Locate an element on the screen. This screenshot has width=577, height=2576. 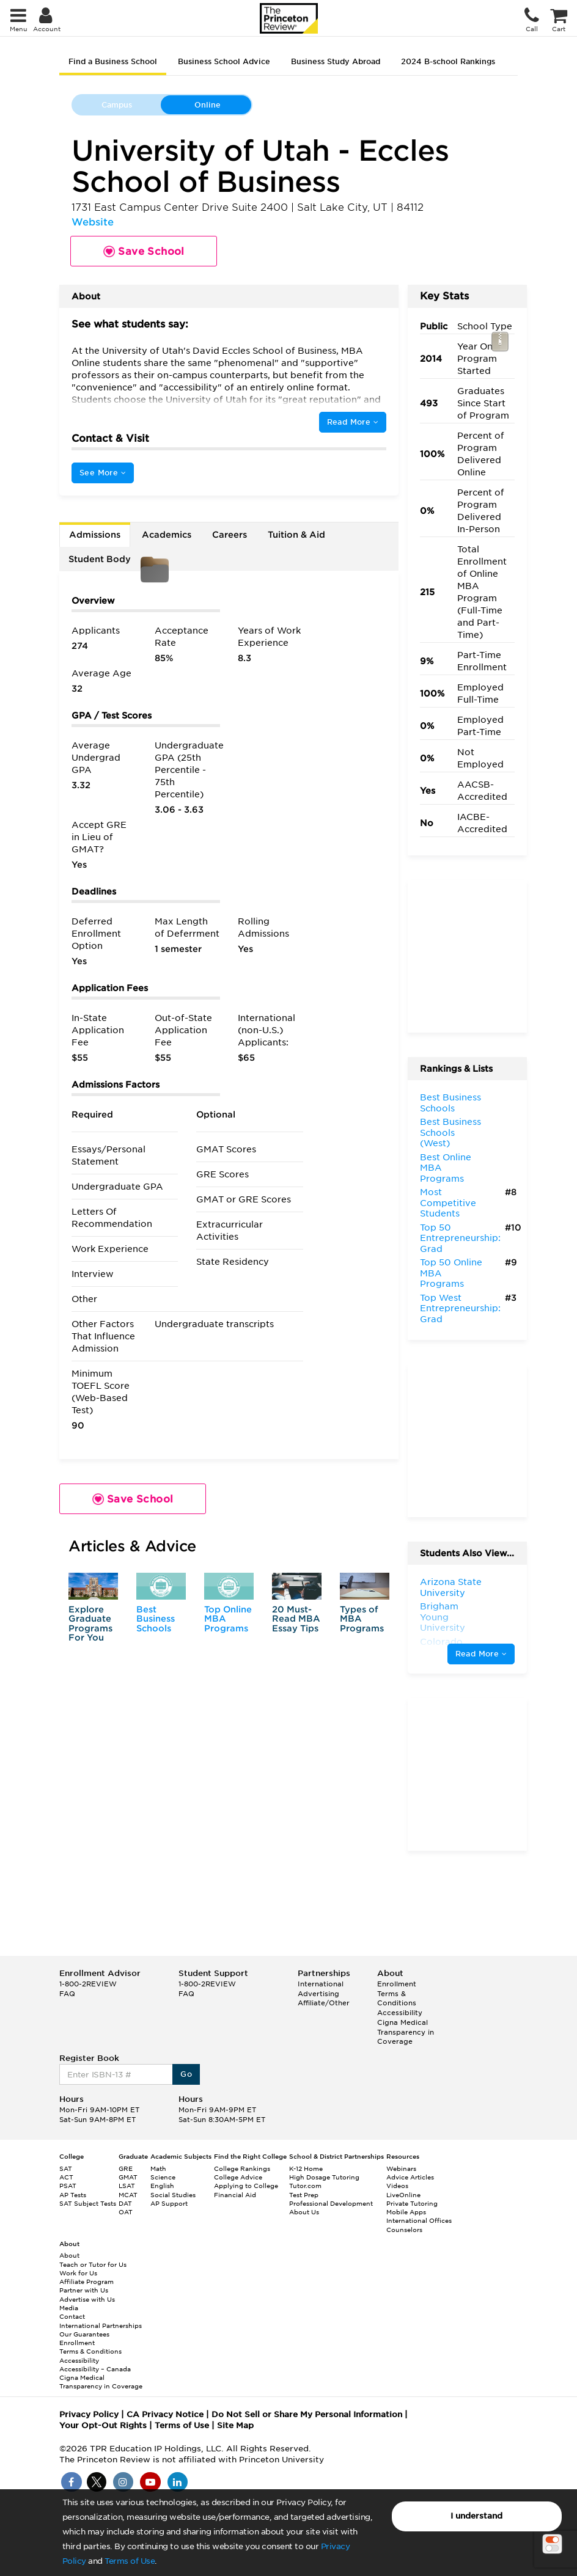
open desktop preferences or settings is located at coordinates (552, 2544).